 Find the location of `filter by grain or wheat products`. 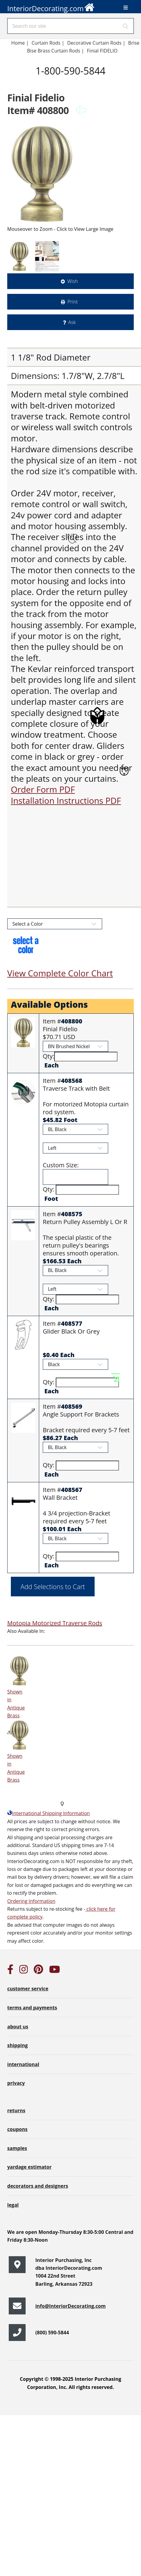

filter by grain or wheat products is located at coordinates (97, 716).